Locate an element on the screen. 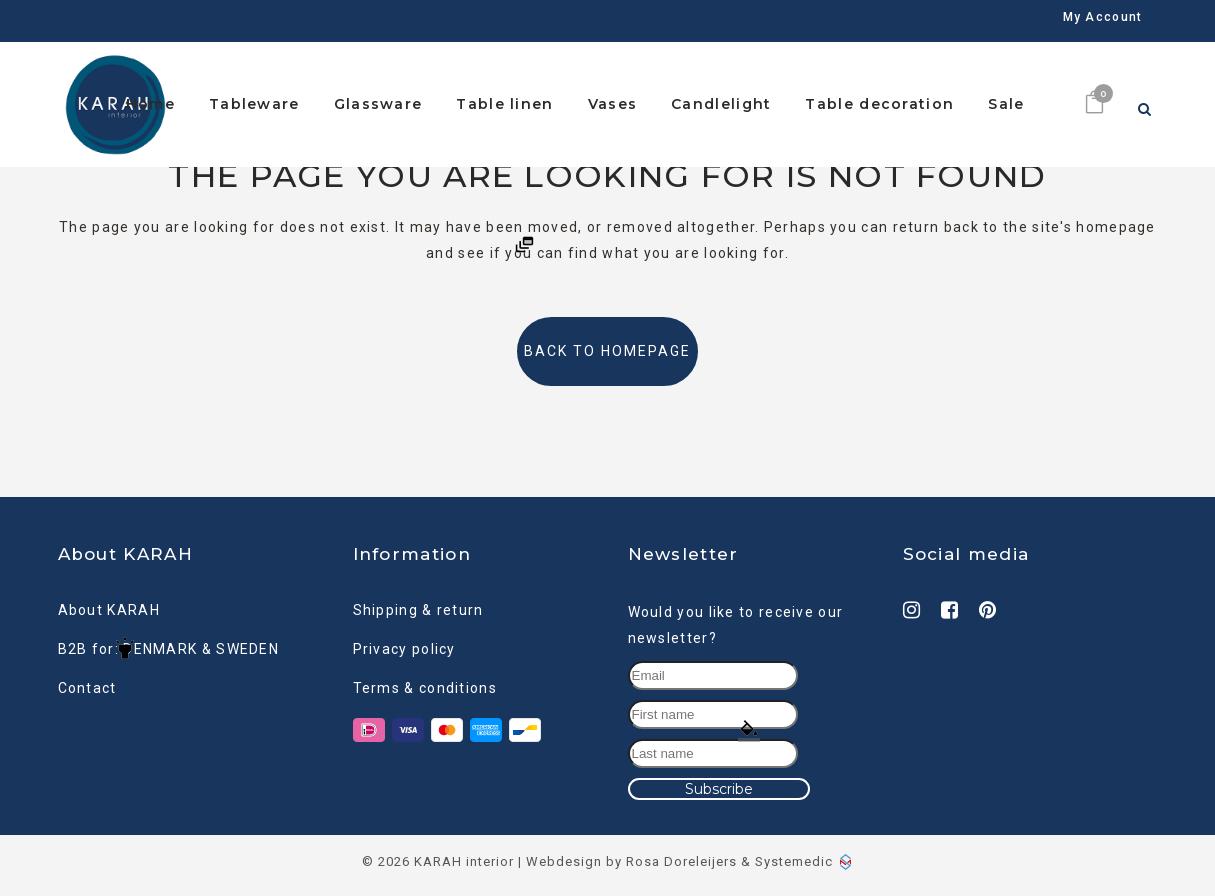 The height and width of the screenshot is (896, 1215). fill selected area with color is located at coordinates (749, 731).